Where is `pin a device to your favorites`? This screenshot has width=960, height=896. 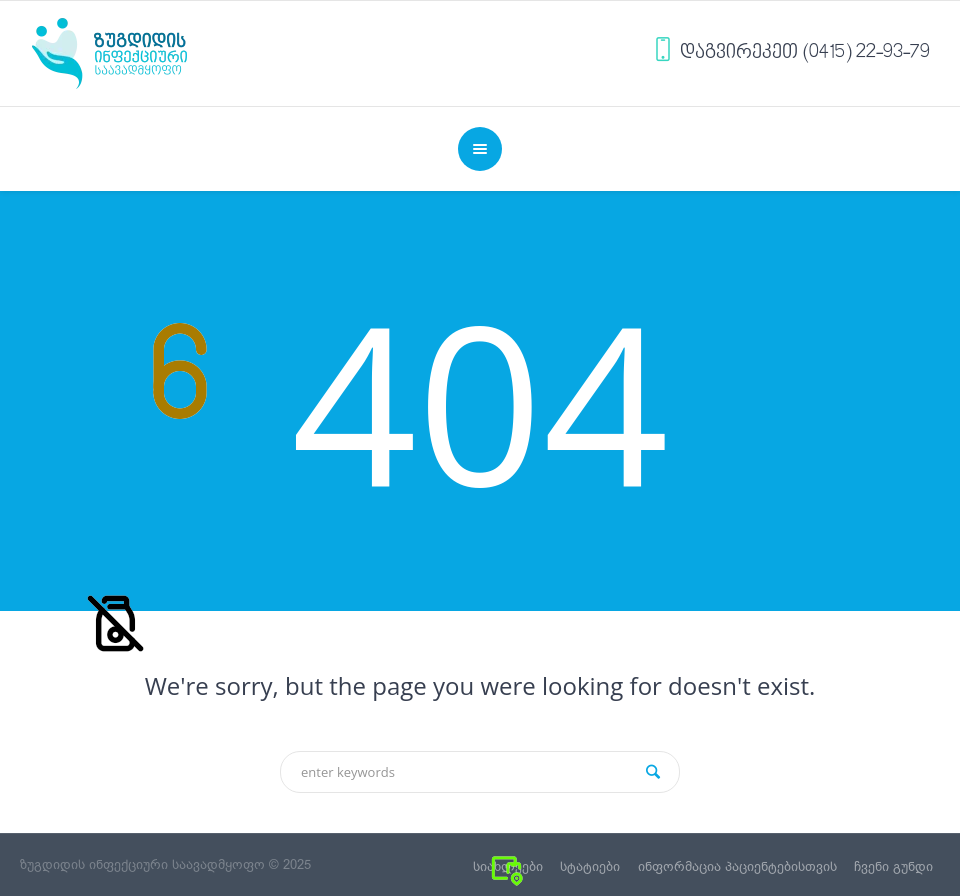 pin a device to your favorites is located at coordinates (506, 869).